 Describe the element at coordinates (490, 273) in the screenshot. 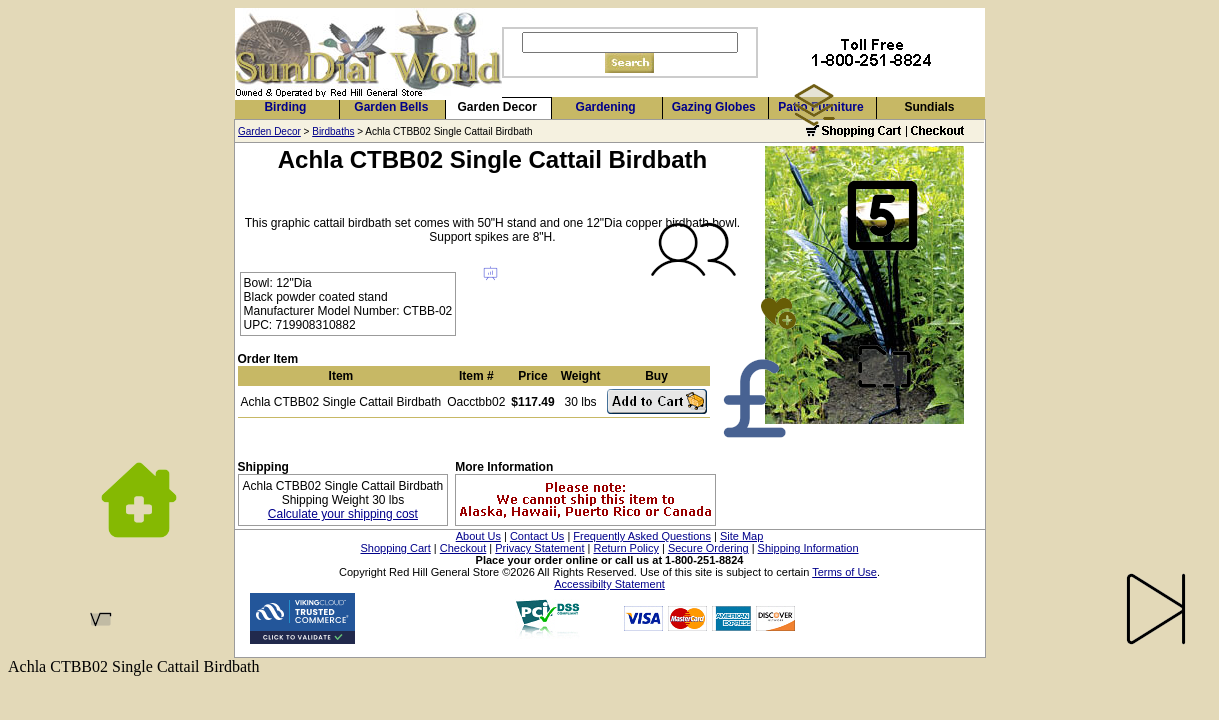

I see `view presentation with chart data` at that location.